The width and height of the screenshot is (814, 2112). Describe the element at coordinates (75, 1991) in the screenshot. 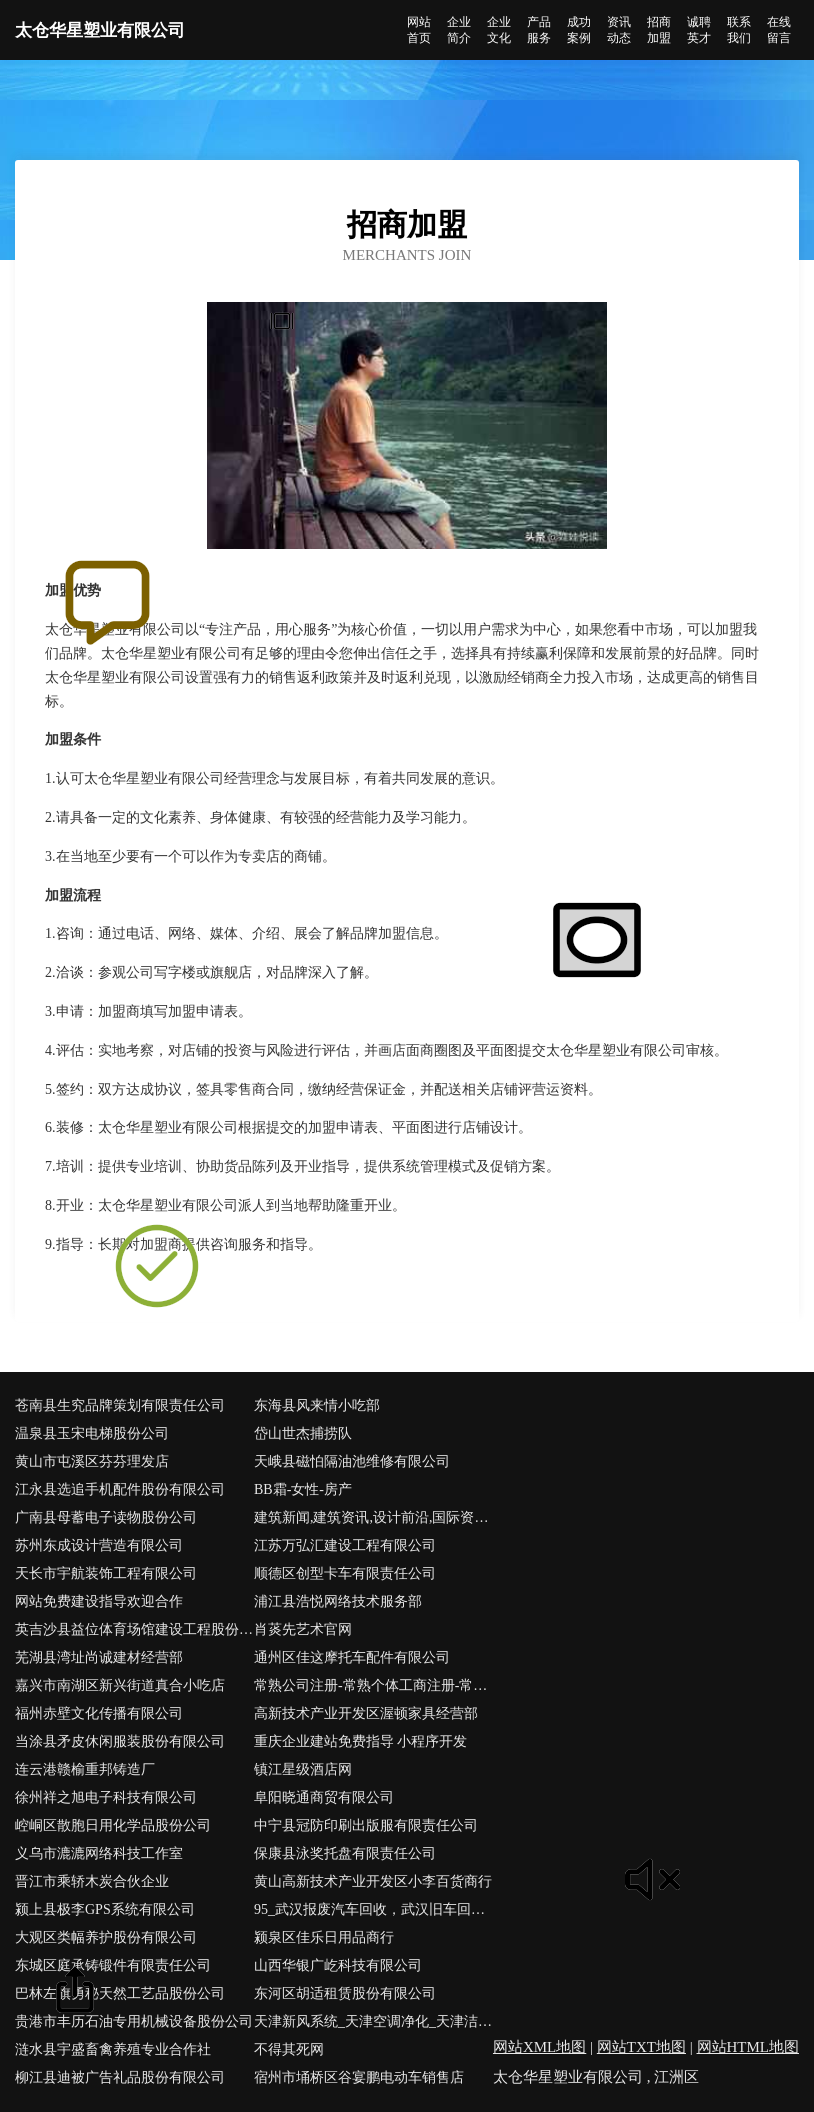

I see `share this content` at that location.